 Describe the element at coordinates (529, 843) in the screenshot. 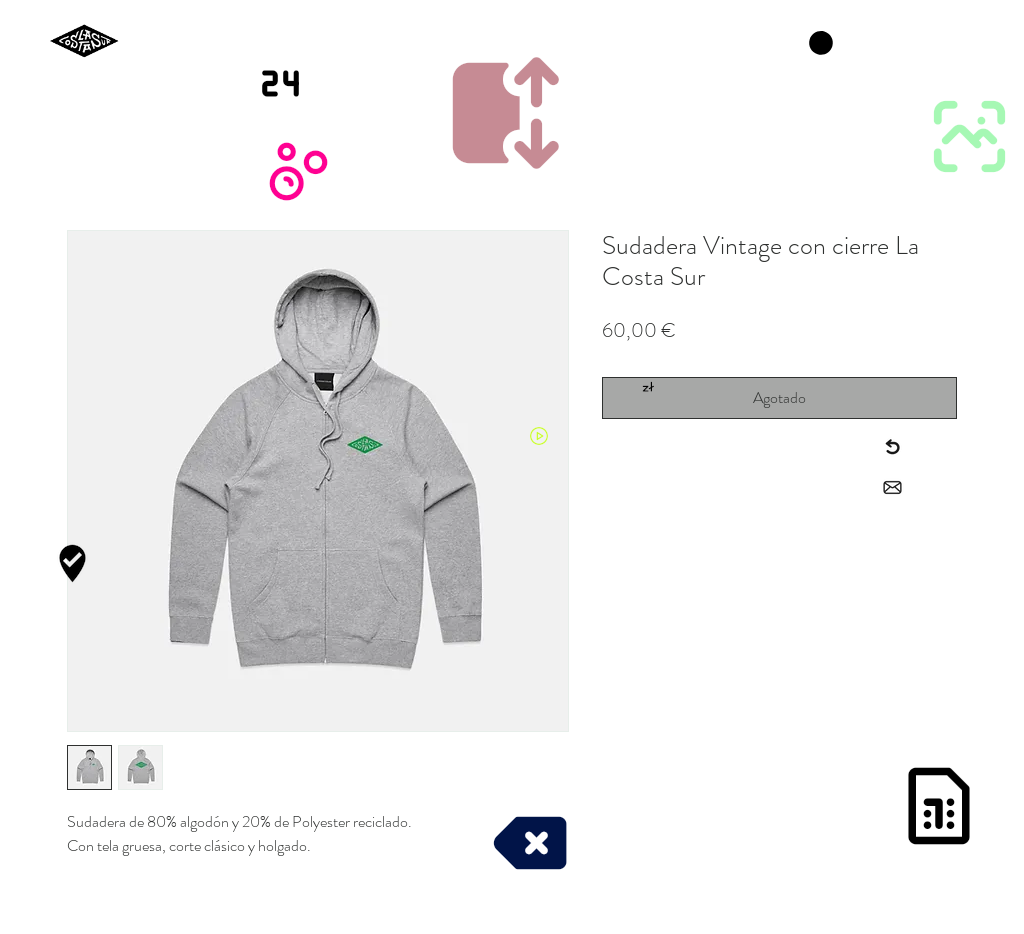

I see `delete the previous character` at that location.